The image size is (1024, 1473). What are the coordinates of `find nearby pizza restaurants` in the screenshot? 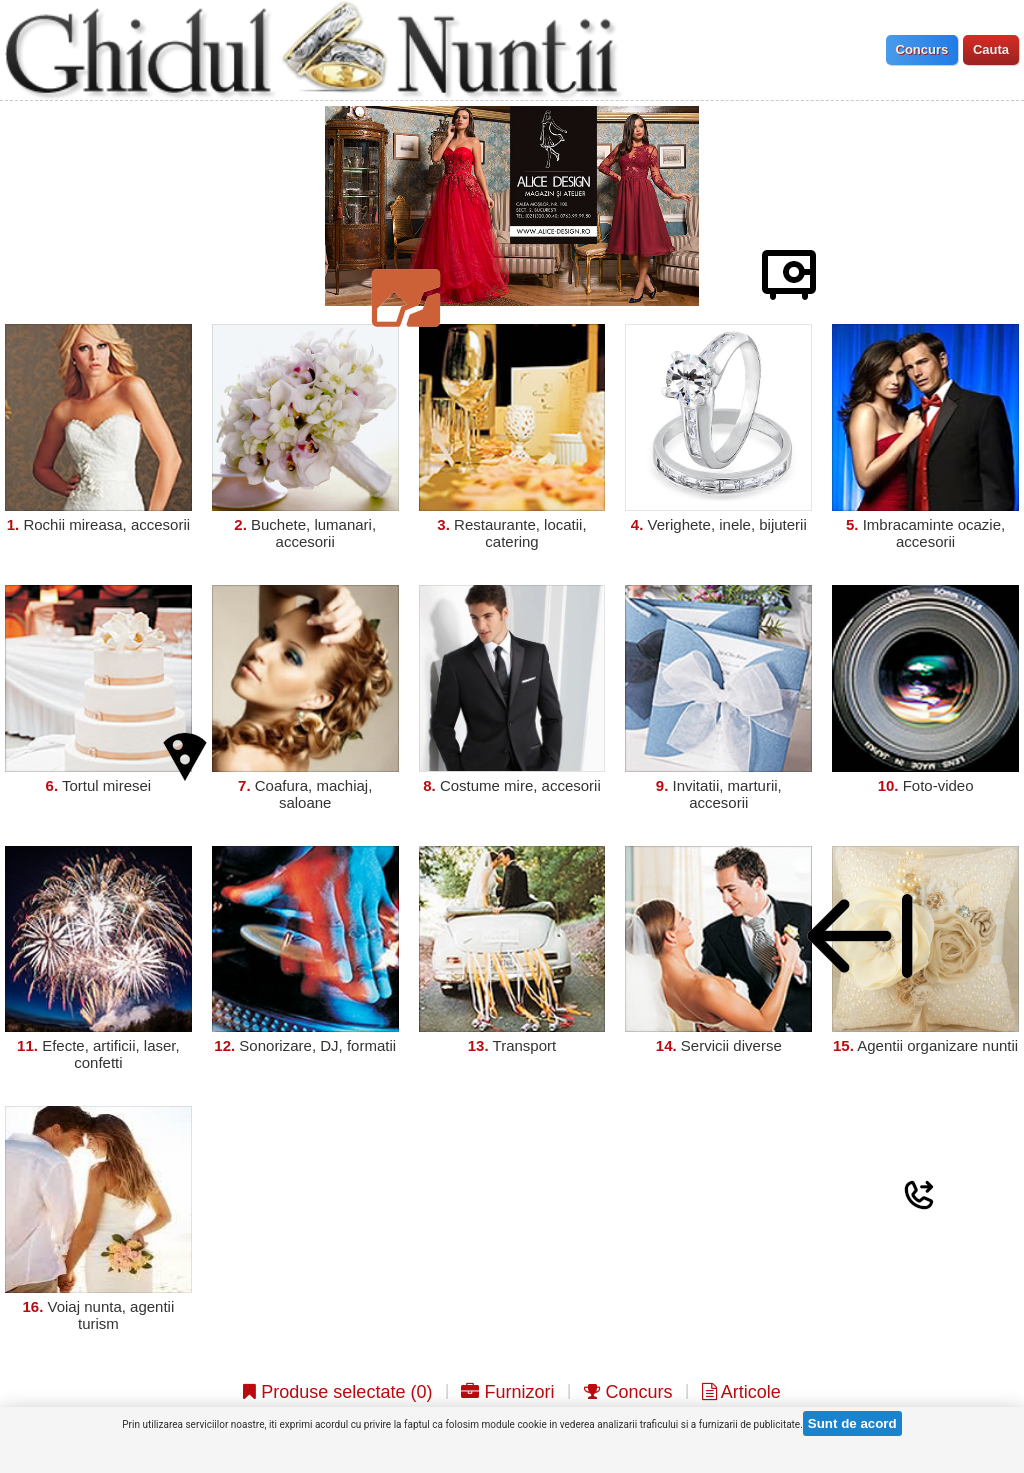 It's located at (185, 757).